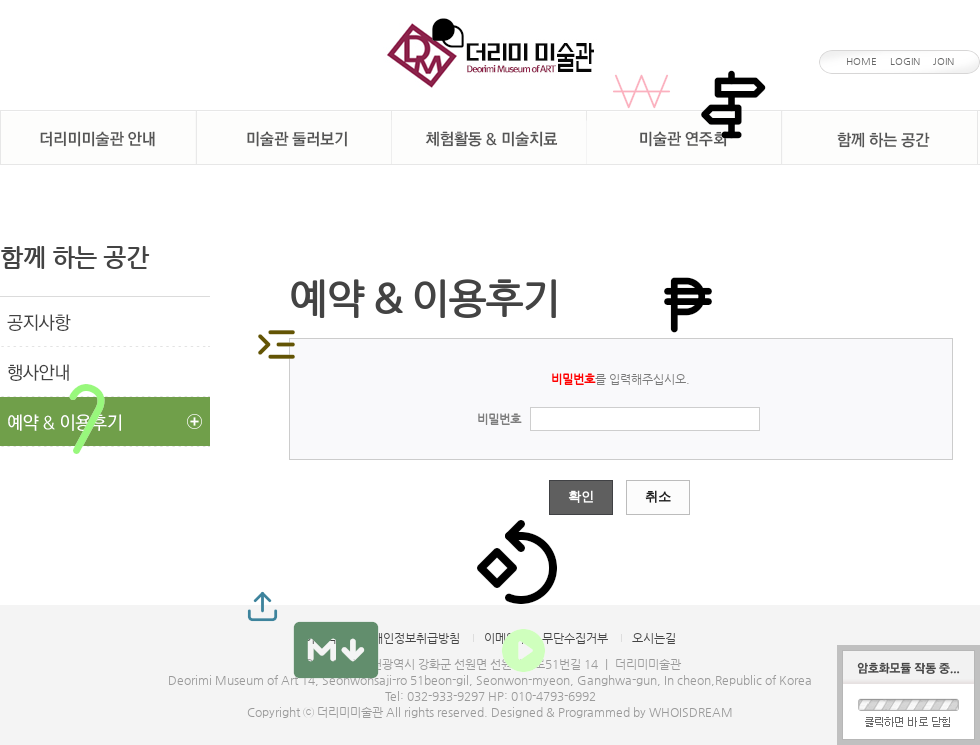  What do you see at coordinates (641, 89) in the screenshot?
I see `indicates south korean won currency` at bounding box center [641, 89].